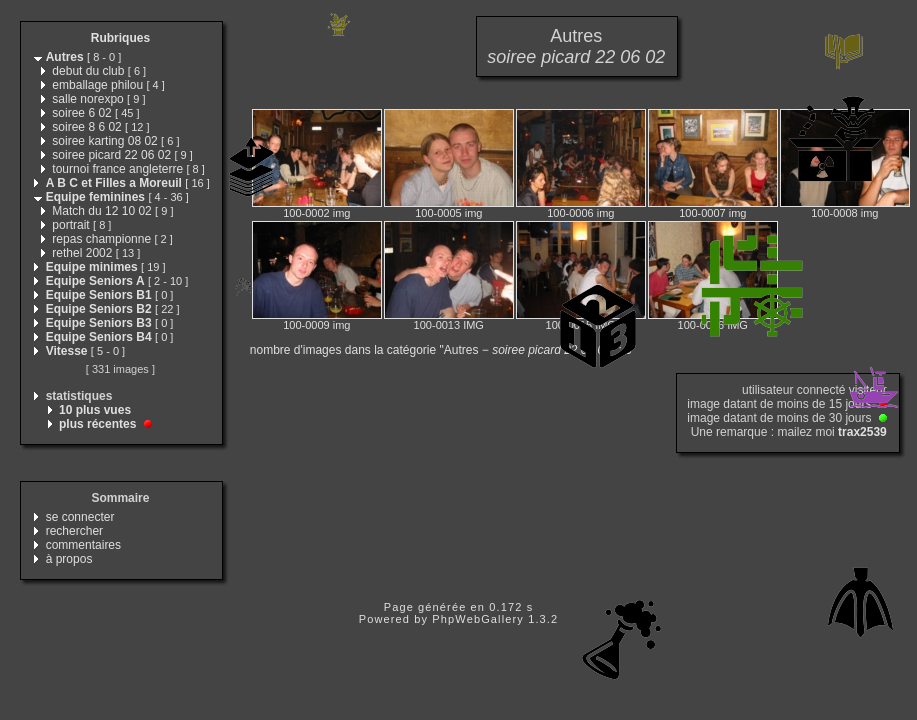 This screenshot has height=720, width=917. I want to click on indicates duck or waterfowl-related content in a game, so click(860, 602).